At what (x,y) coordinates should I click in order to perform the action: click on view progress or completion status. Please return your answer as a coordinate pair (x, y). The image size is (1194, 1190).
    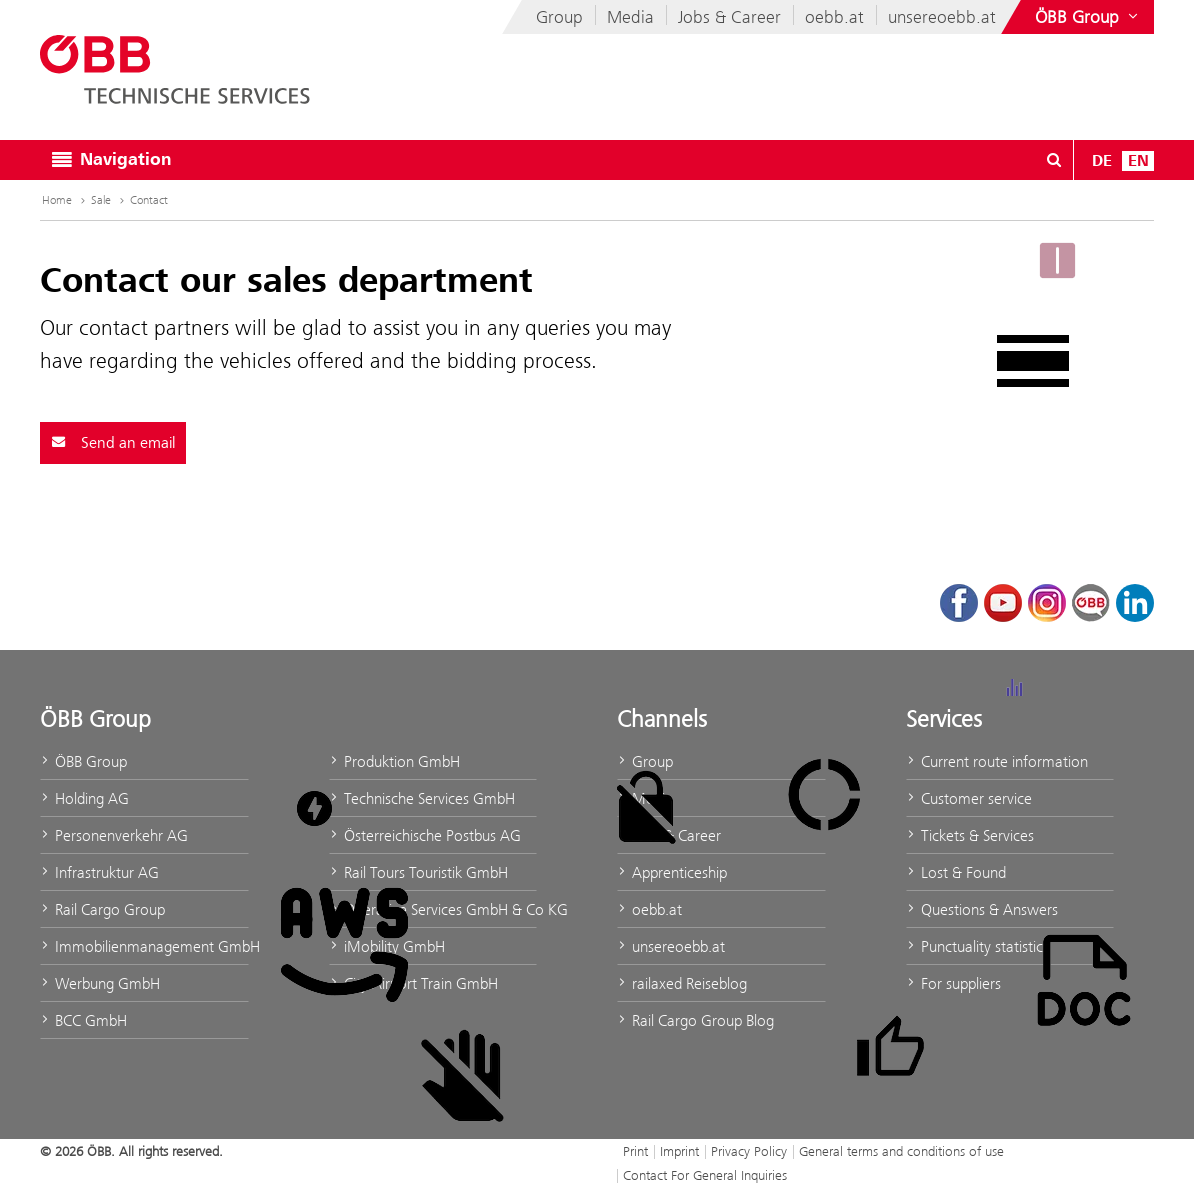
    Looking at the image, I should click on (824, 794).